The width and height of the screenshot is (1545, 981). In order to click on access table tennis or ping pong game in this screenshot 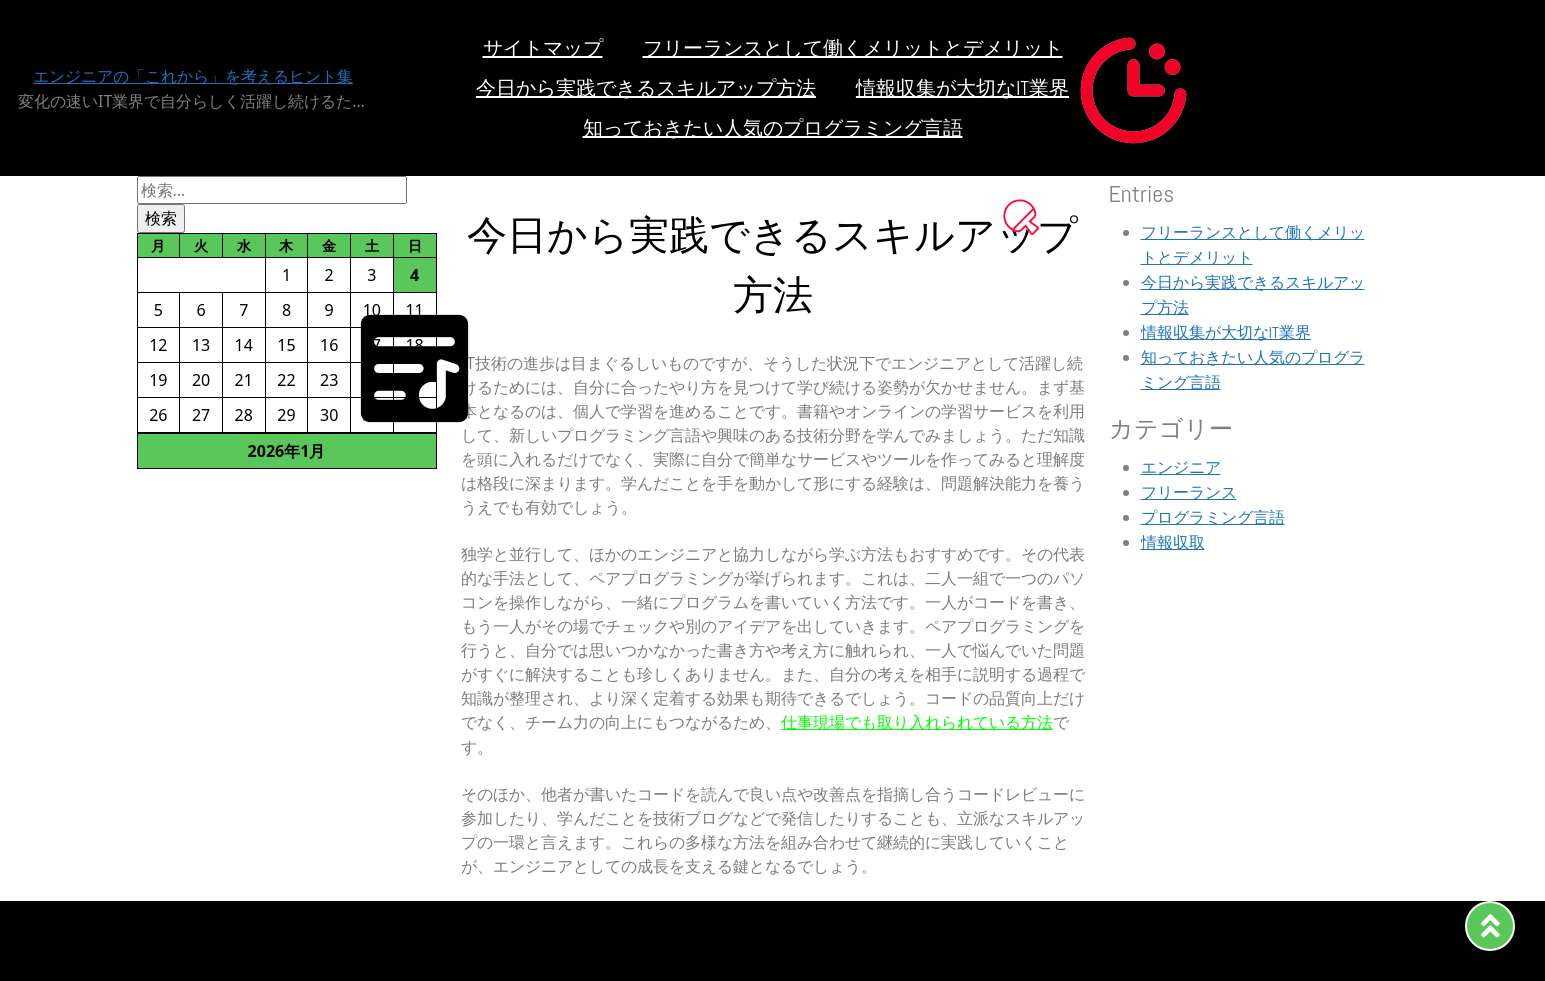, I will do `click(1020, 216)`.